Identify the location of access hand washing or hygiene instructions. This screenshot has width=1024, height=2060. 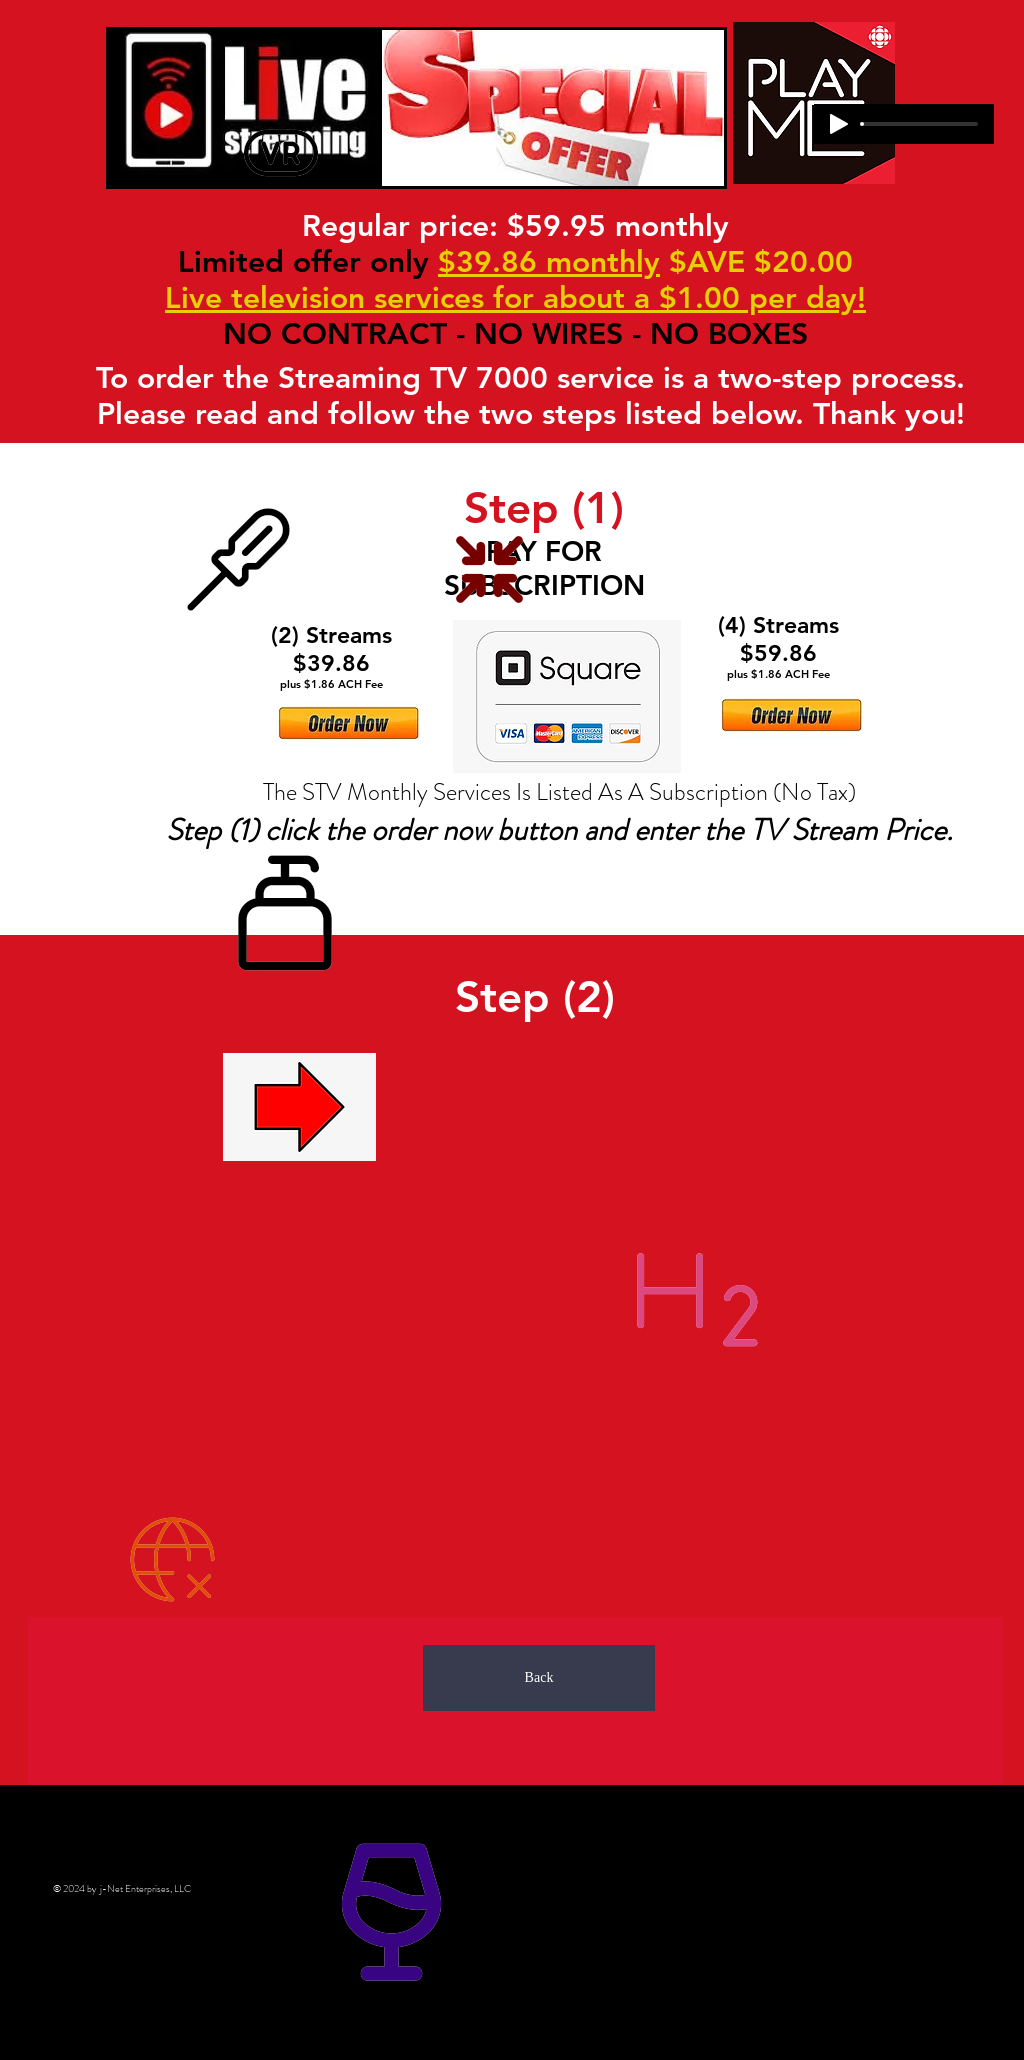
(285, 915).